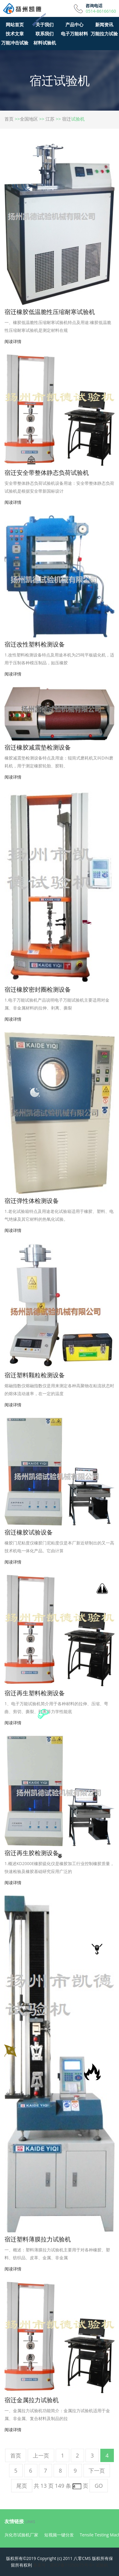 This screenshot has width=119, height=2576. Describe the element at coordinates (43, 1714) in the screenshot. I see `browse meat or protein food options` at that location.